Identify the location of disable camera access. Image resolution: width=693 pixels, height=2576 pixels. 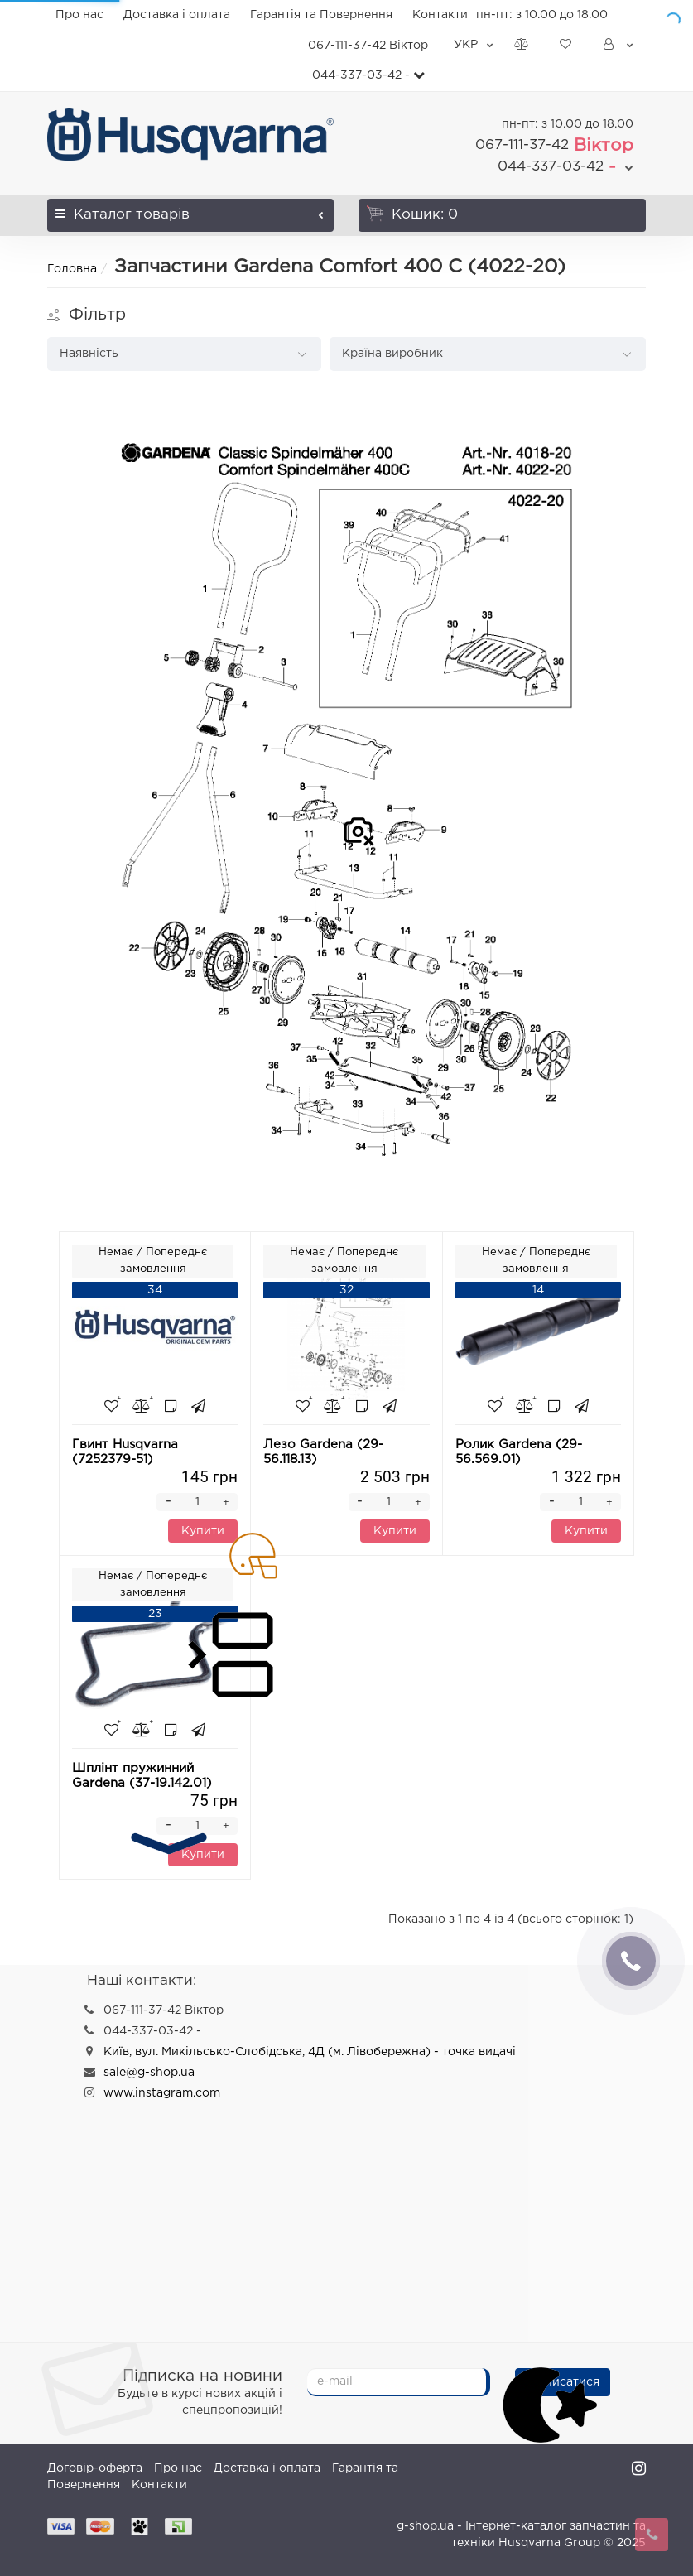
(358, 830).